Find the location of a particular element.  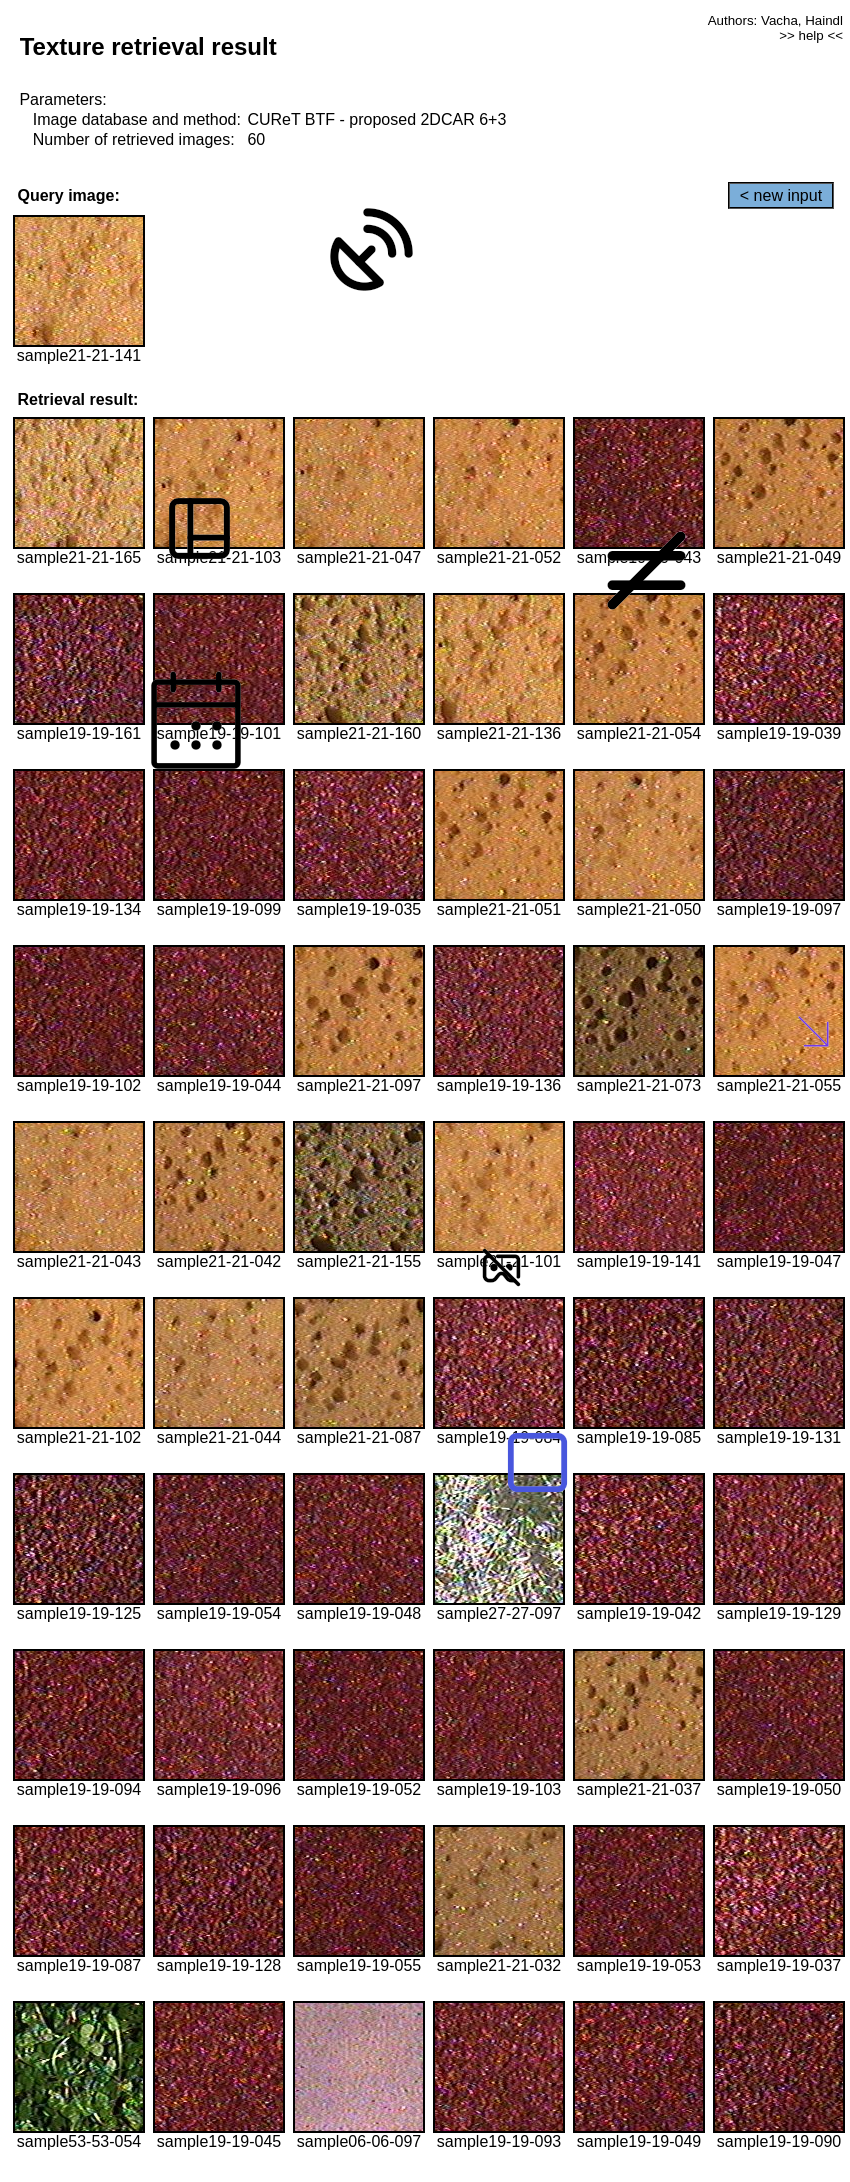

switch to left-bottom panel layout is located at coordinates (199, 528).